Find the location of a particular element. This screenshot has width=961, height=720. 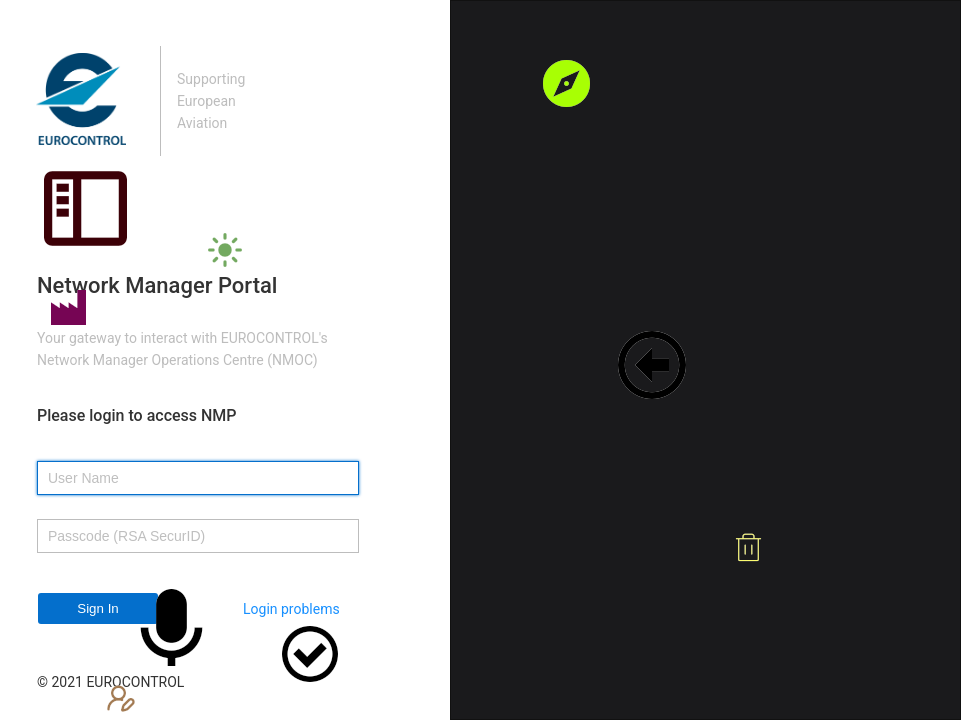

edit your profile is located at coordinates (121, 698).